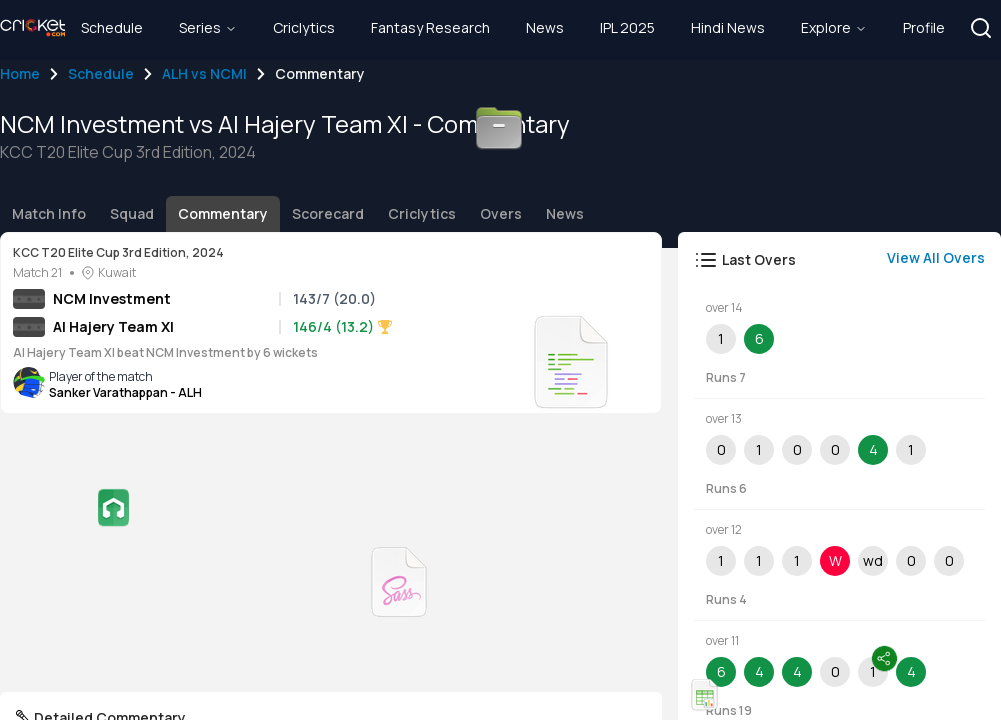 This screenshot has width=1001, height=720. Describe the element at coordinates (704, 694) in the screenshot. I see `open a spreadsheet file` at that location.